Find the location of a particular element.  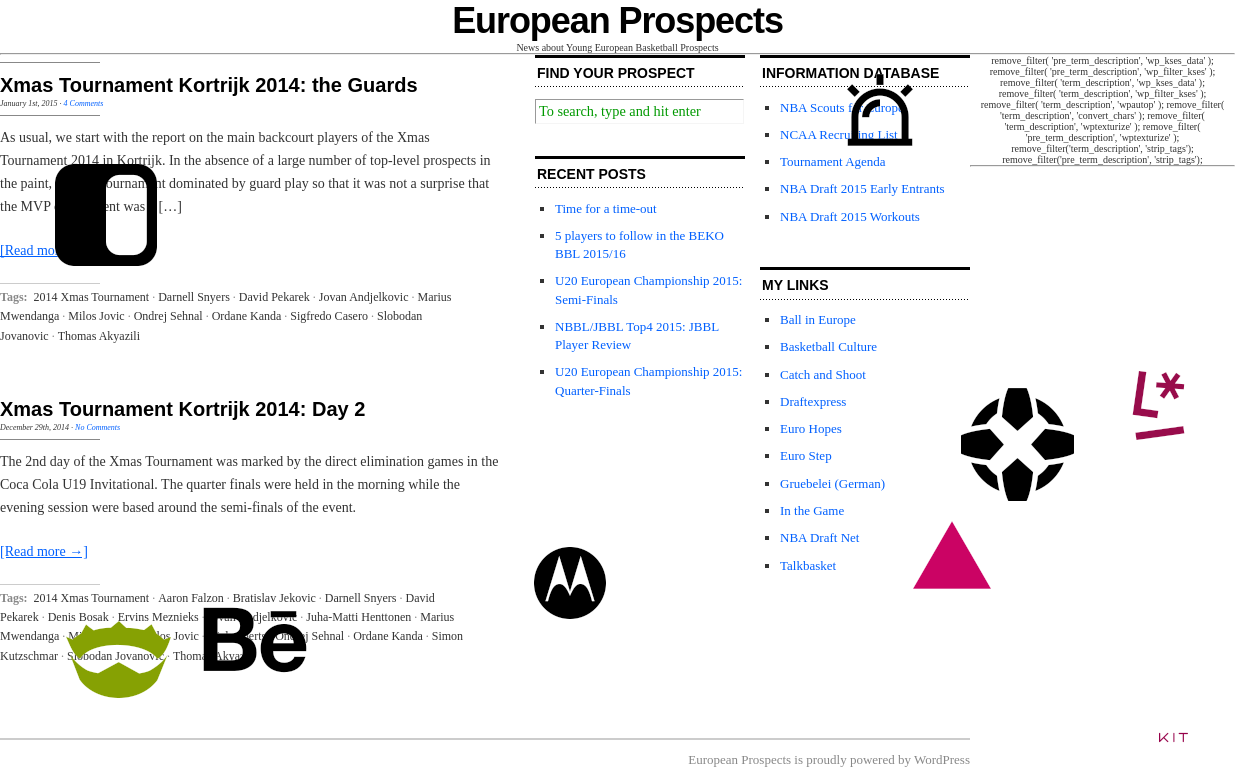

visit the IGN gaming news and reviews website is located at coordinates (1017, 444).